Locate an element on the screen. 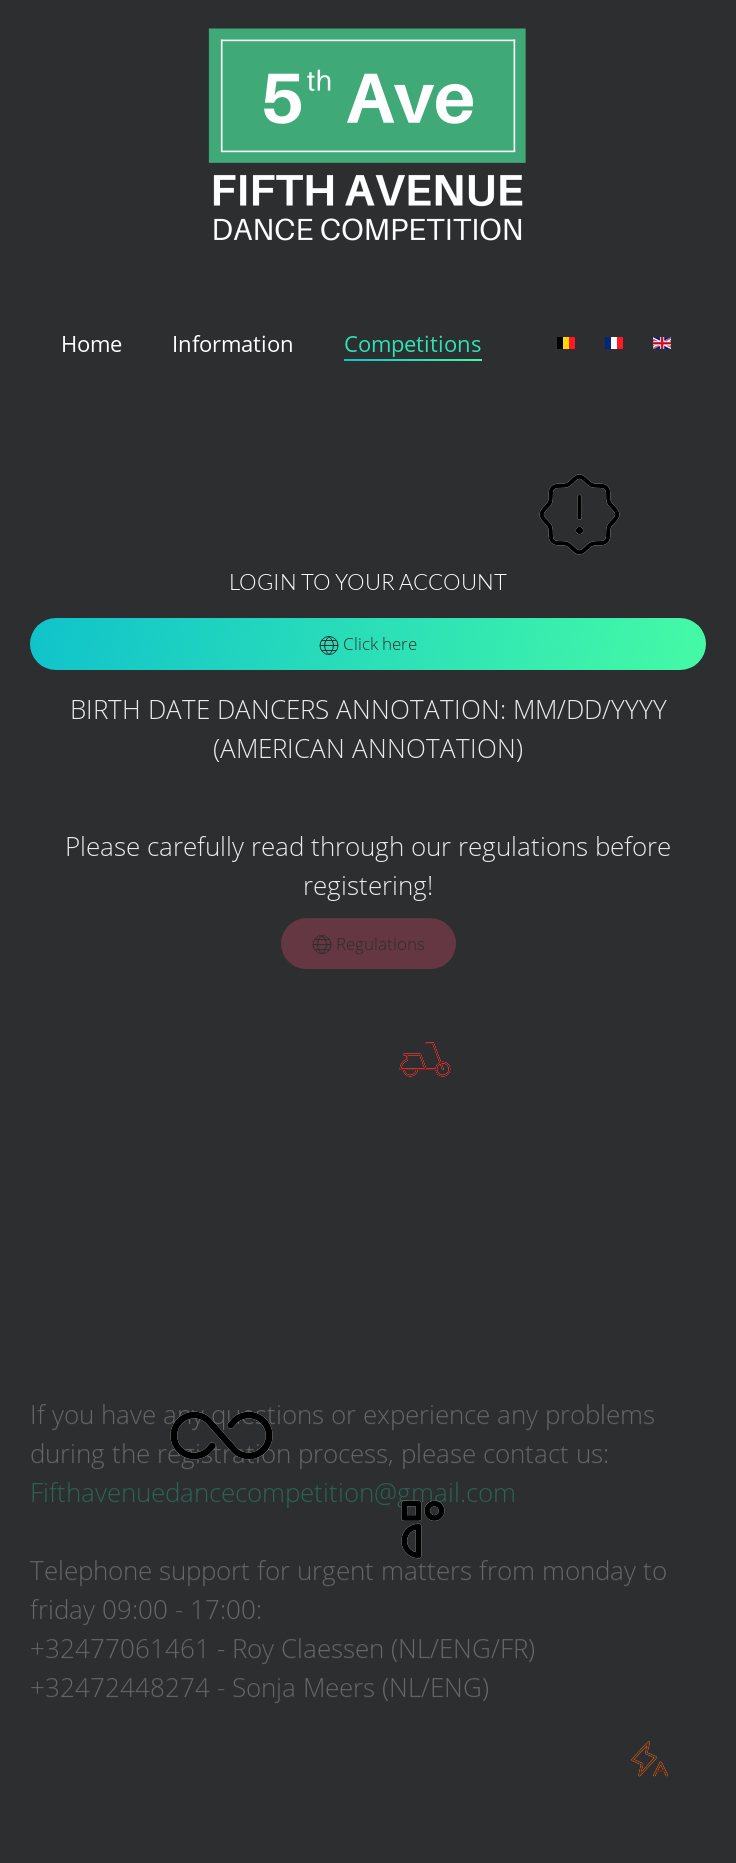 The width and height of the screenshot is (736, 1863). radix ui component library logo is located at coordinates (421, 1529).